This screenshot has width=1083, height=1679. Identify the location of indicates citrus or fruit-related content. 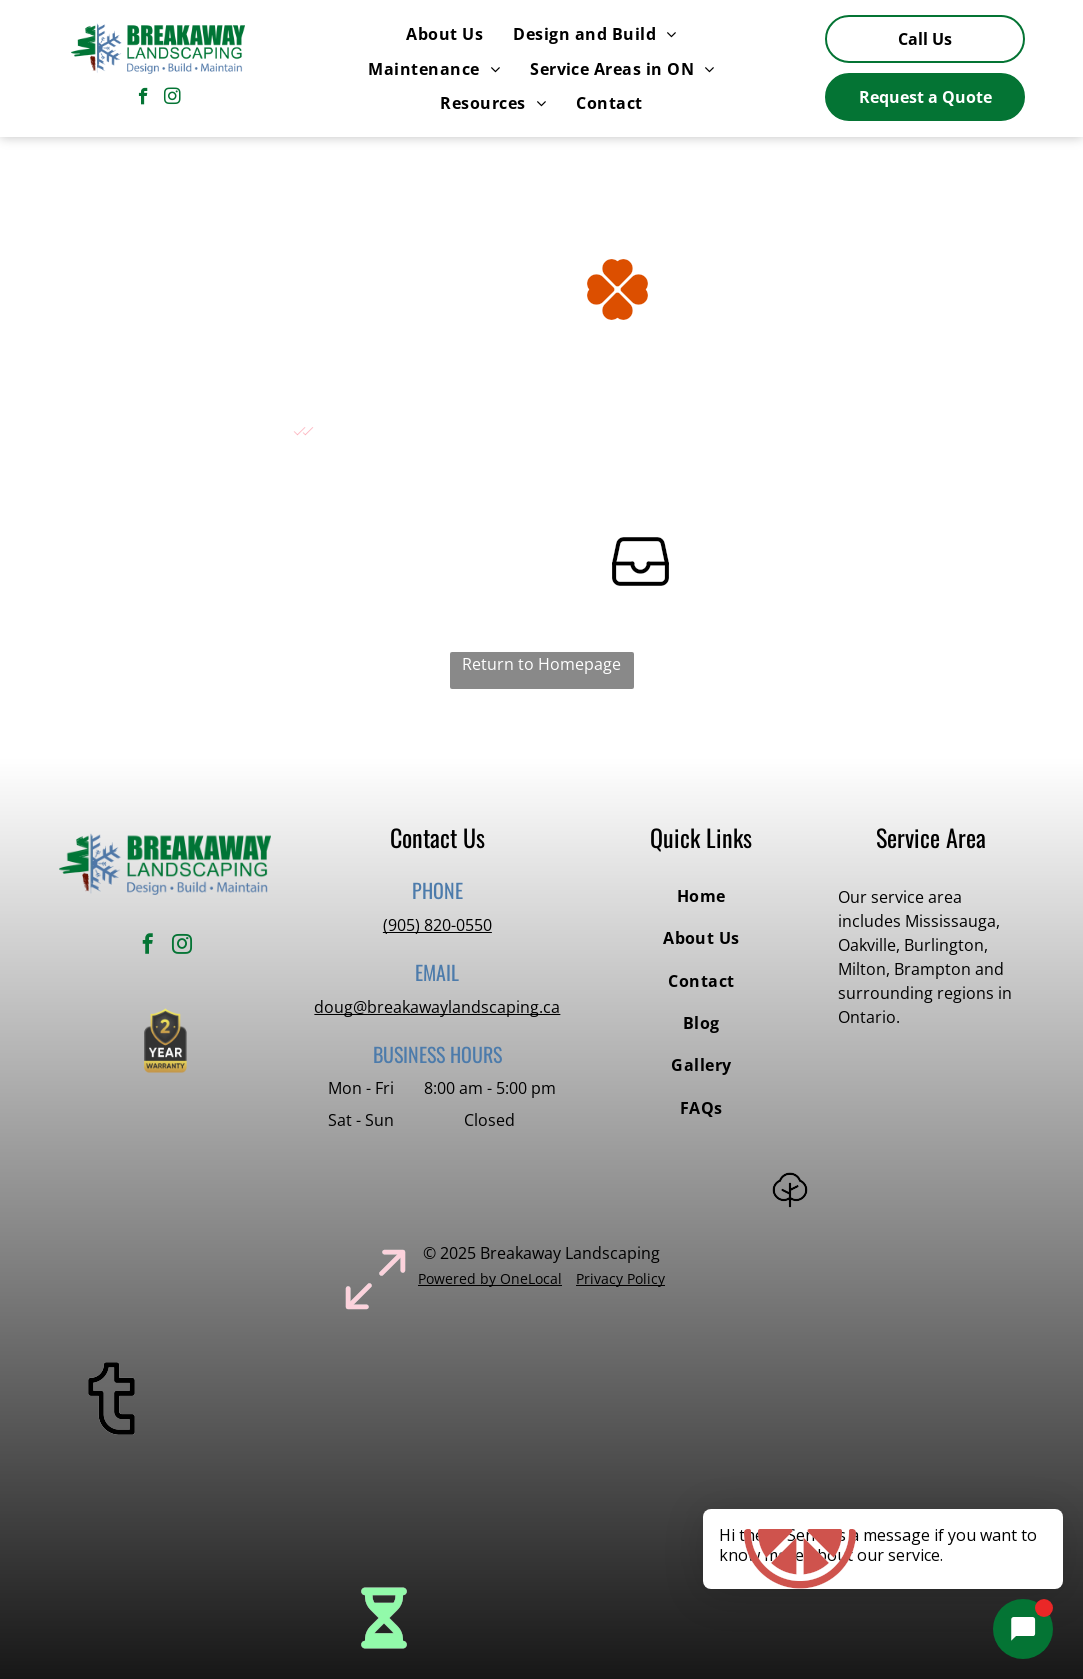
(800, 1550).